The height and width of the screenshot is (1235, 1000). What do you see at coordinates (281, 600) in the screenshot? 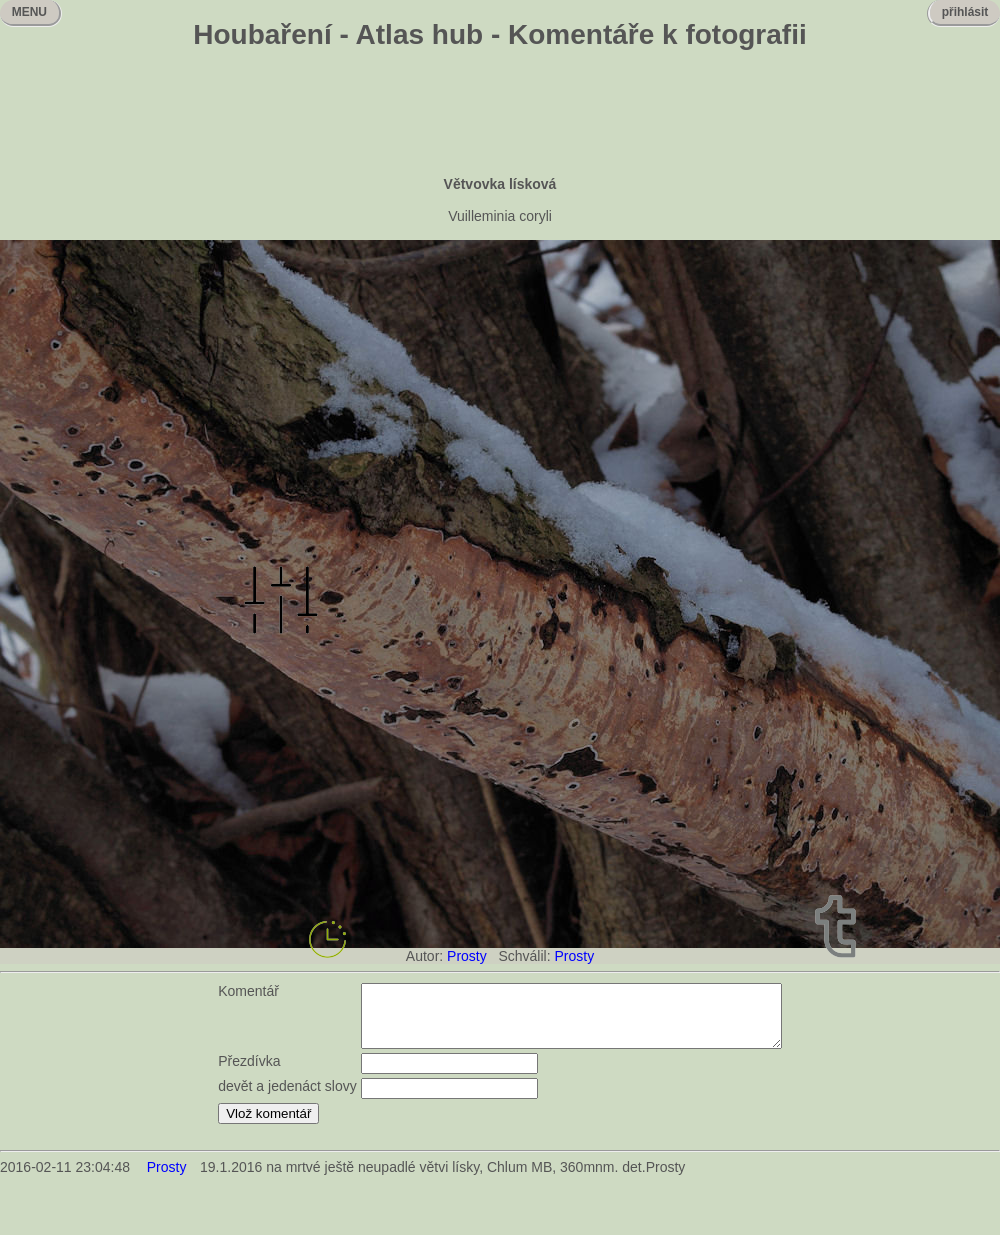
I see `adjust settings or preferences` at bounding box center [281, 600].